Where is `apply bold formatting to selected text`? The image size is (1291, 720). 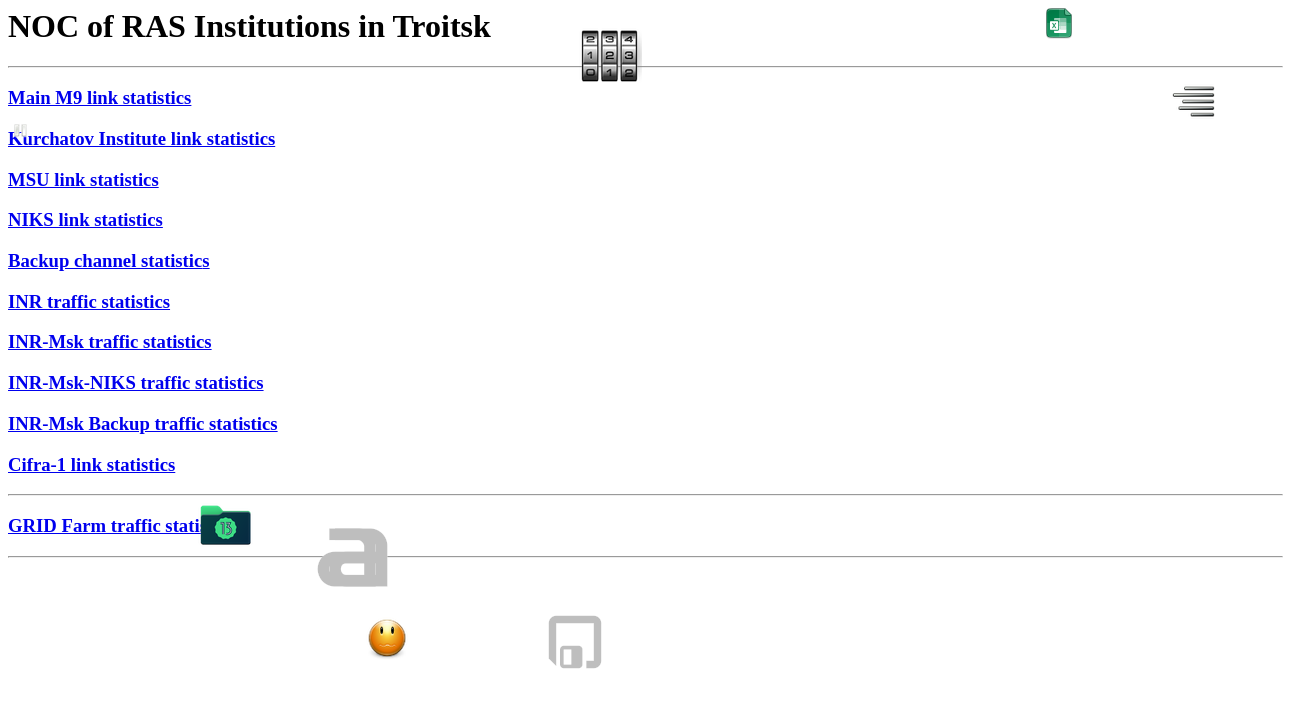
apply bold formatting to selected text is located at coordinates (352, 557).